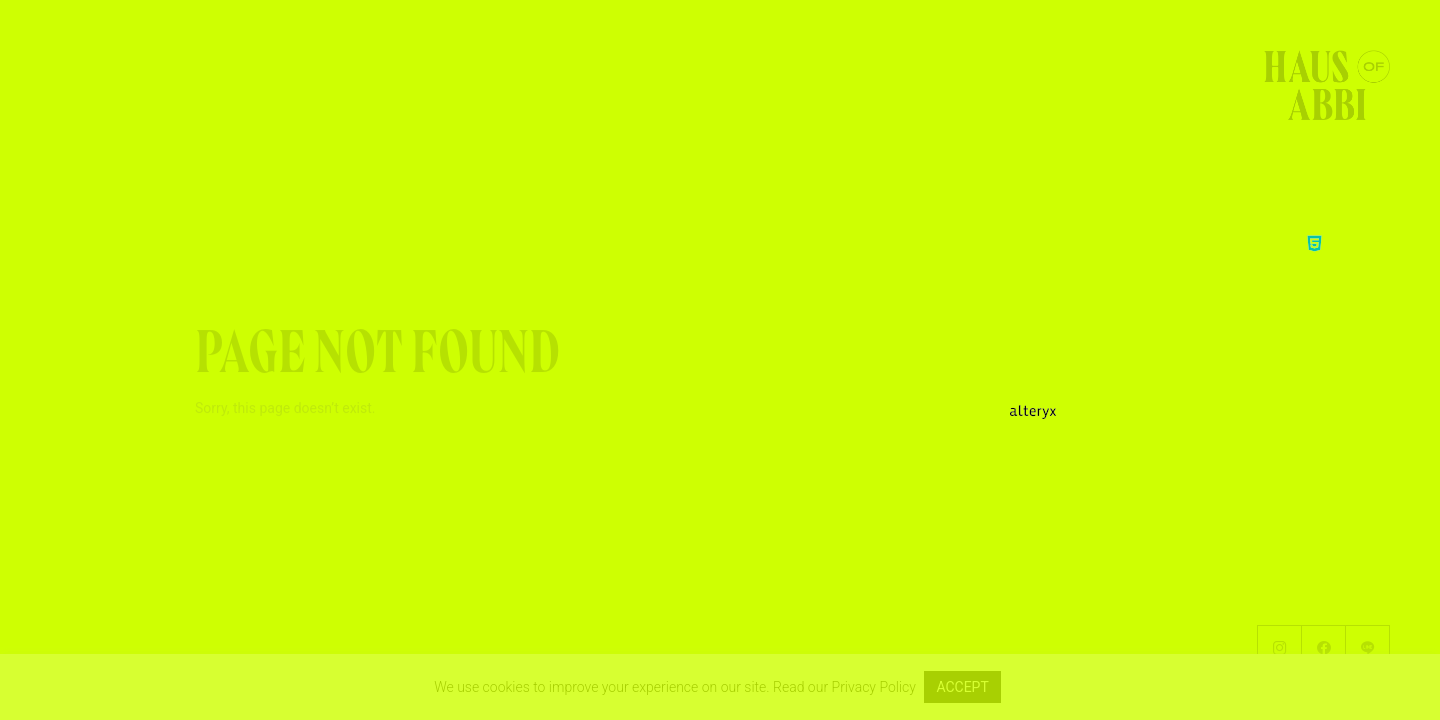  I want to click on alteryx logo - link to alteryx data analytics platform, so click(1033, 412).